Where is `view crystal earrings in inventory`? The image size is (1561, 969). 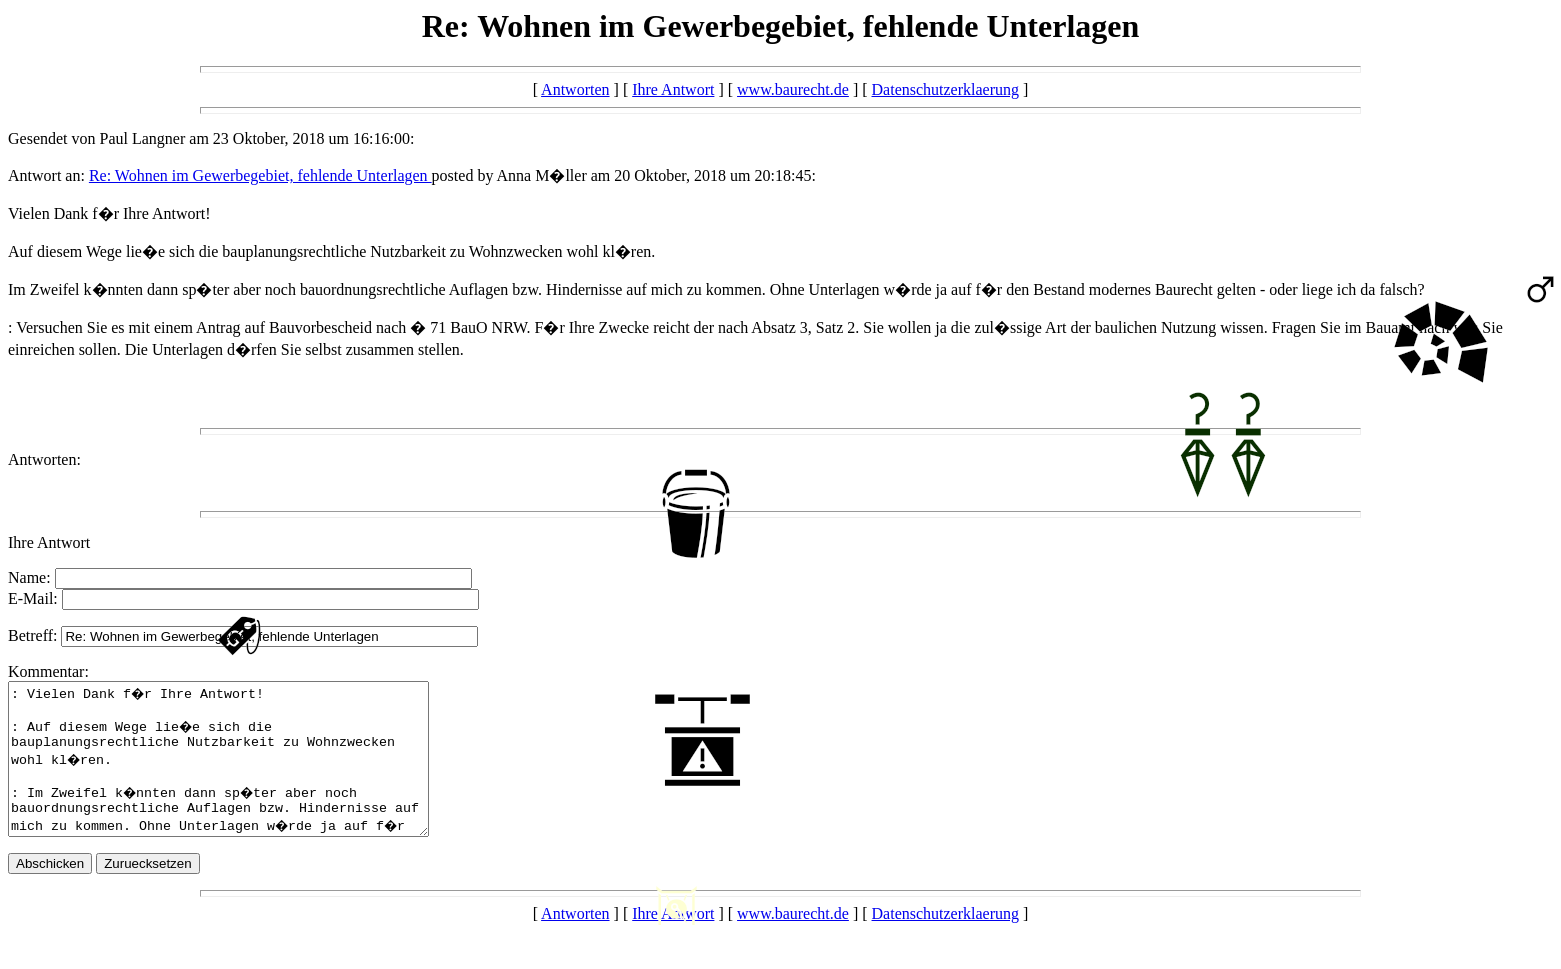
view crystal earrings in inventory is located at coordinates (1223, 443).